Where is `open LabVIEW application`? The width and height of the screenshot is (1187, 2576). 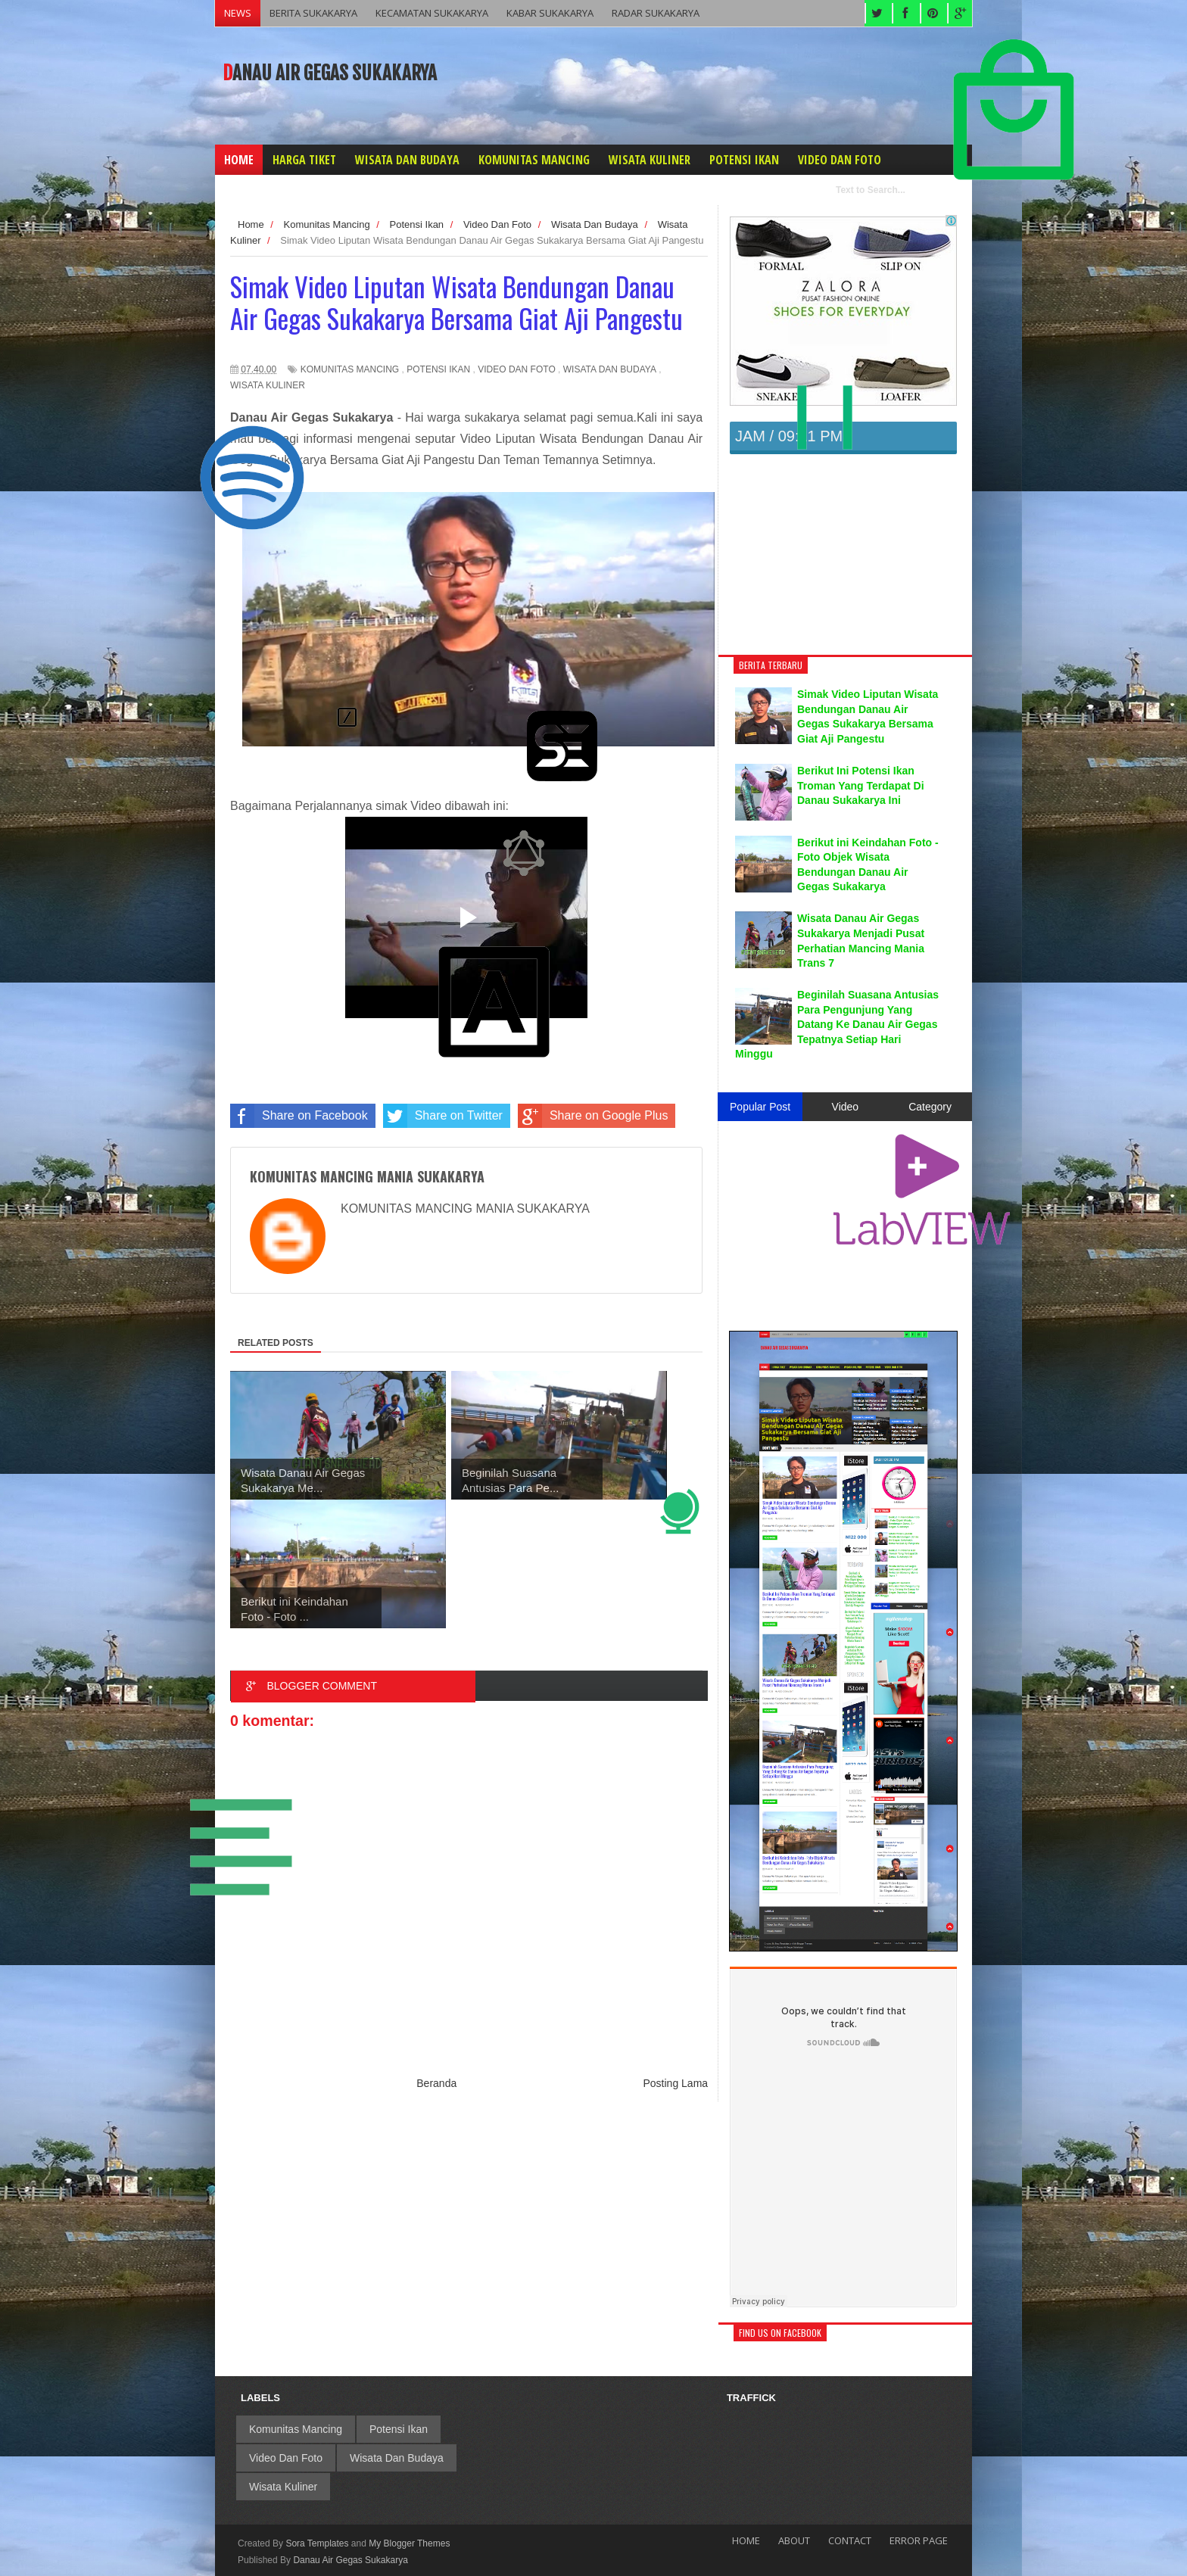 open LabVIEW application is located at coordinates (921, 1189).